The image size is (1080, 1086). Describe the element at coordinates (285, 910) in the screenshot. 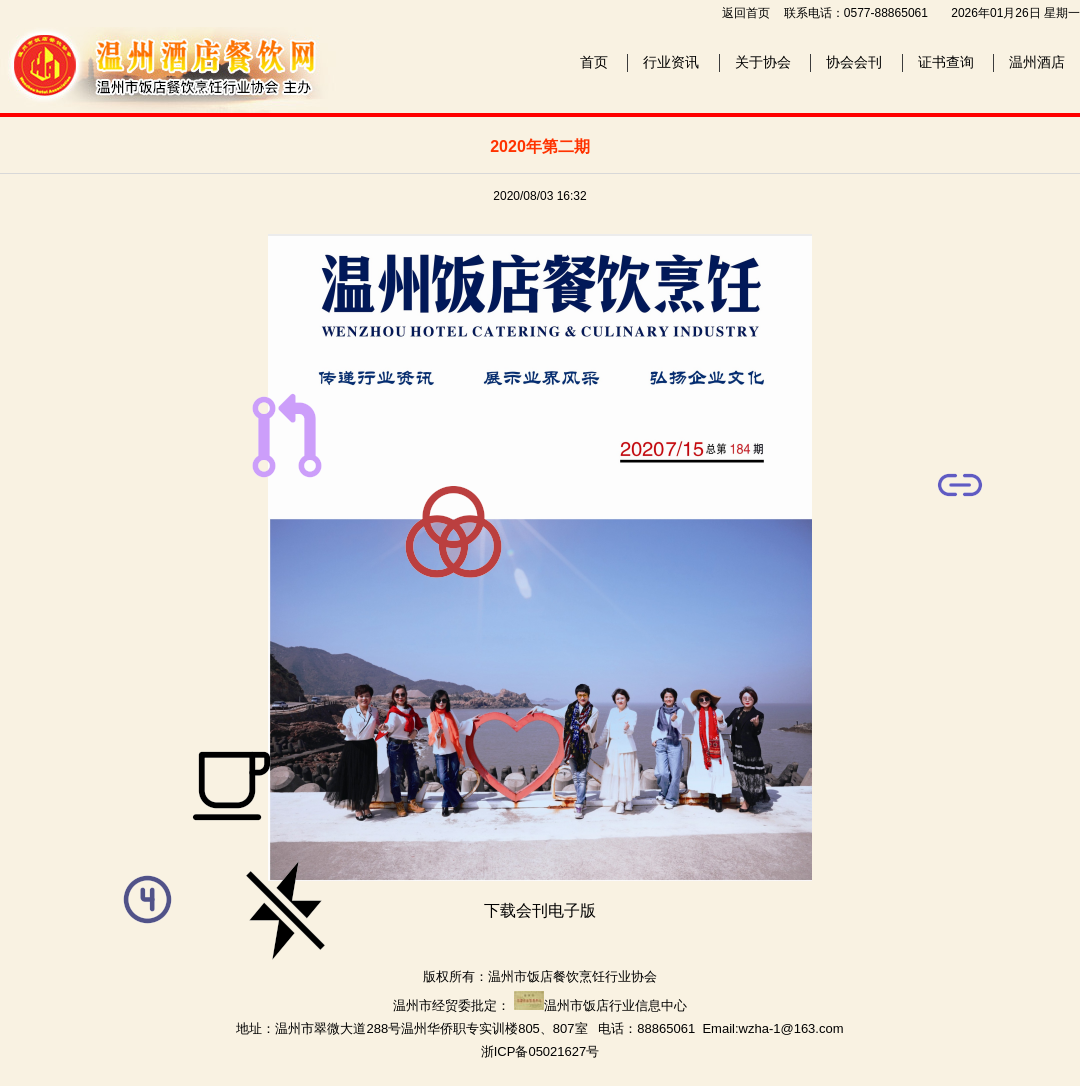

I see `disable camera flash` at that location.